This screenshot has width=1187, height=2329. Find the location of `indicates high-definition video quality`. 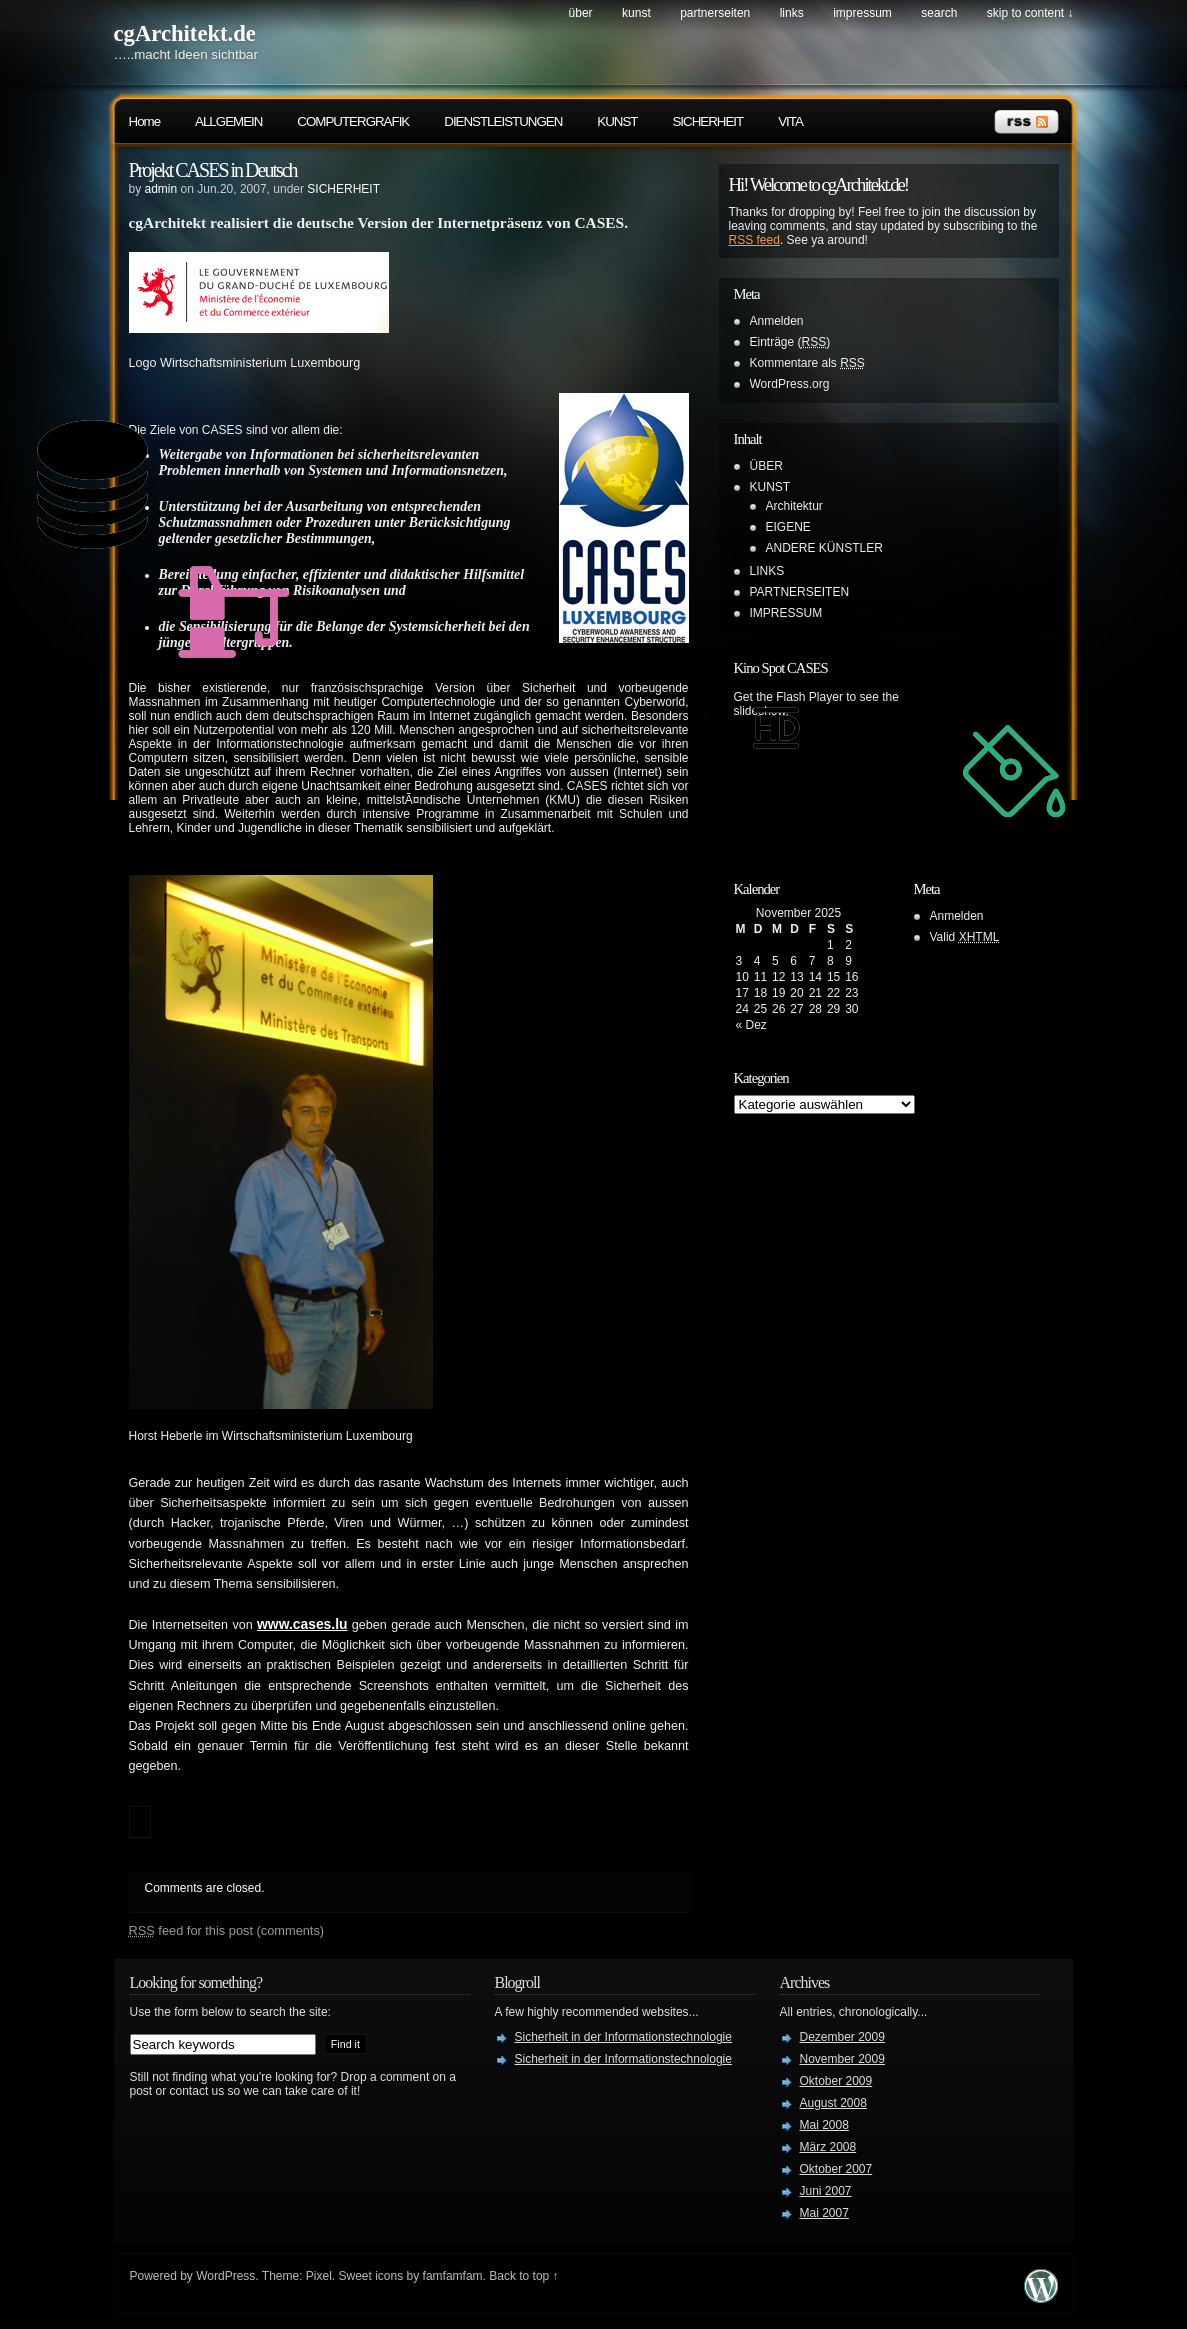

indicates high-definition video quality is located at coordinates (776, 728).